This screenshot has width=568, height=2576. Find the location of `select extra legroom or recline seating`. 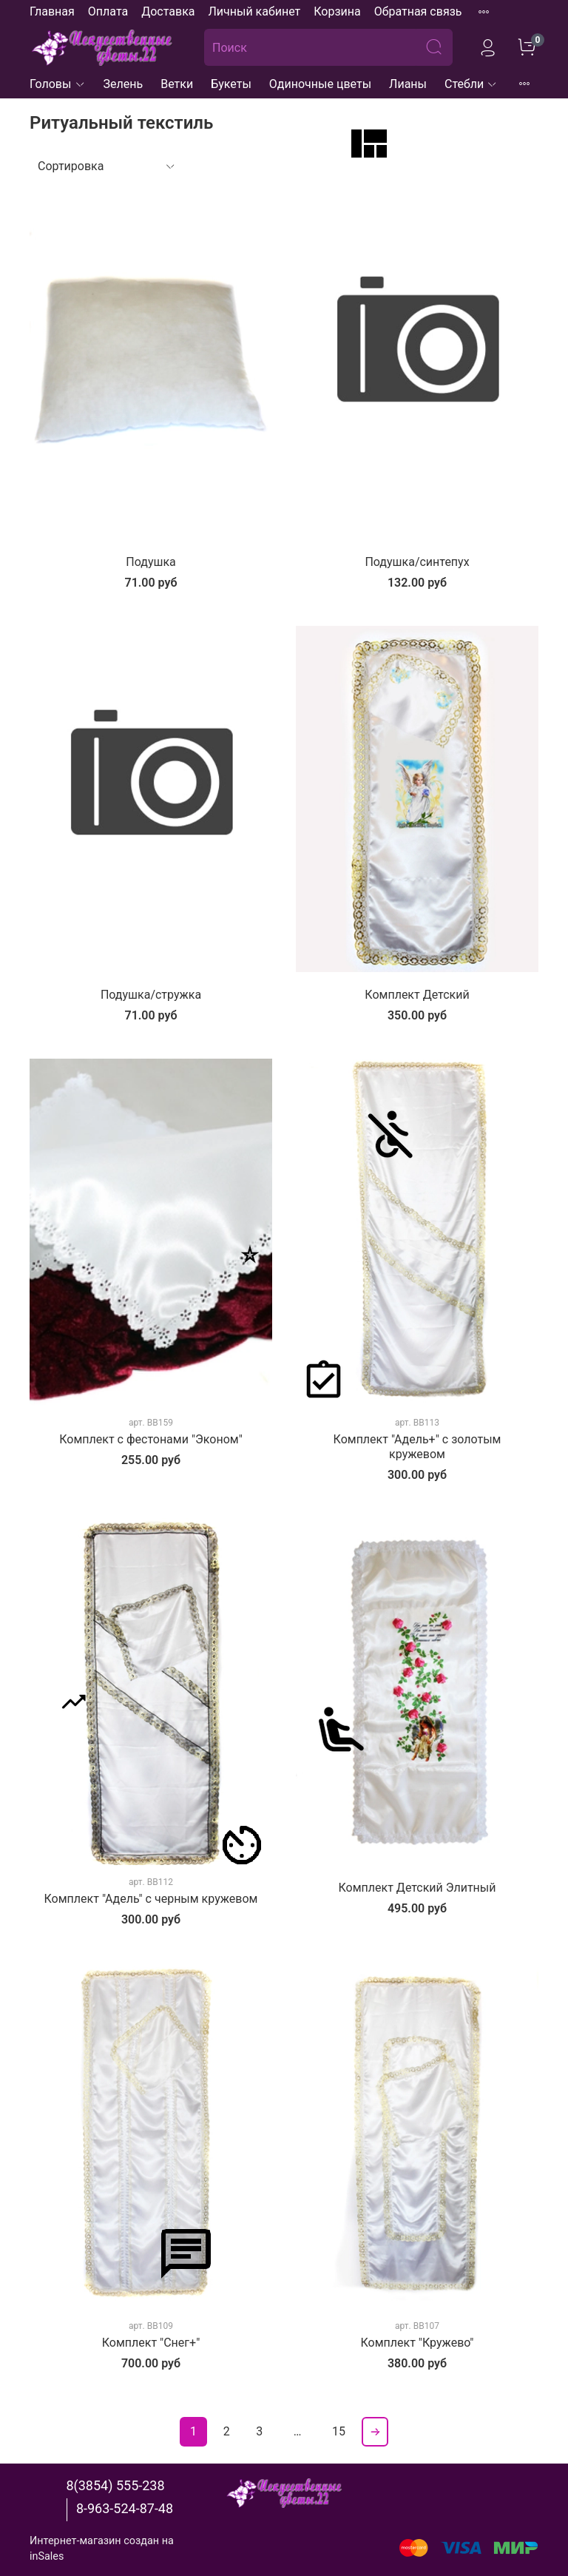

select extra legroom or recline seating is located at coordinates (342, 1730).